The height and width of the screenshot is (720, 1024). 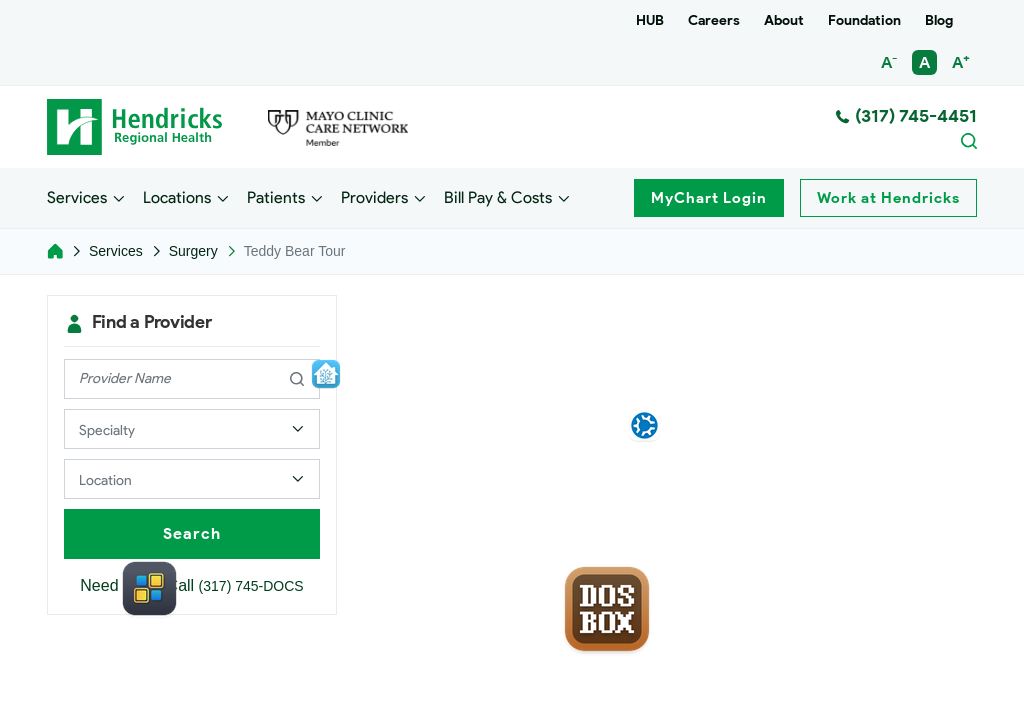 I want to click on launch gnome klotski sliding block puzzle game, so click(x=149, y=588).